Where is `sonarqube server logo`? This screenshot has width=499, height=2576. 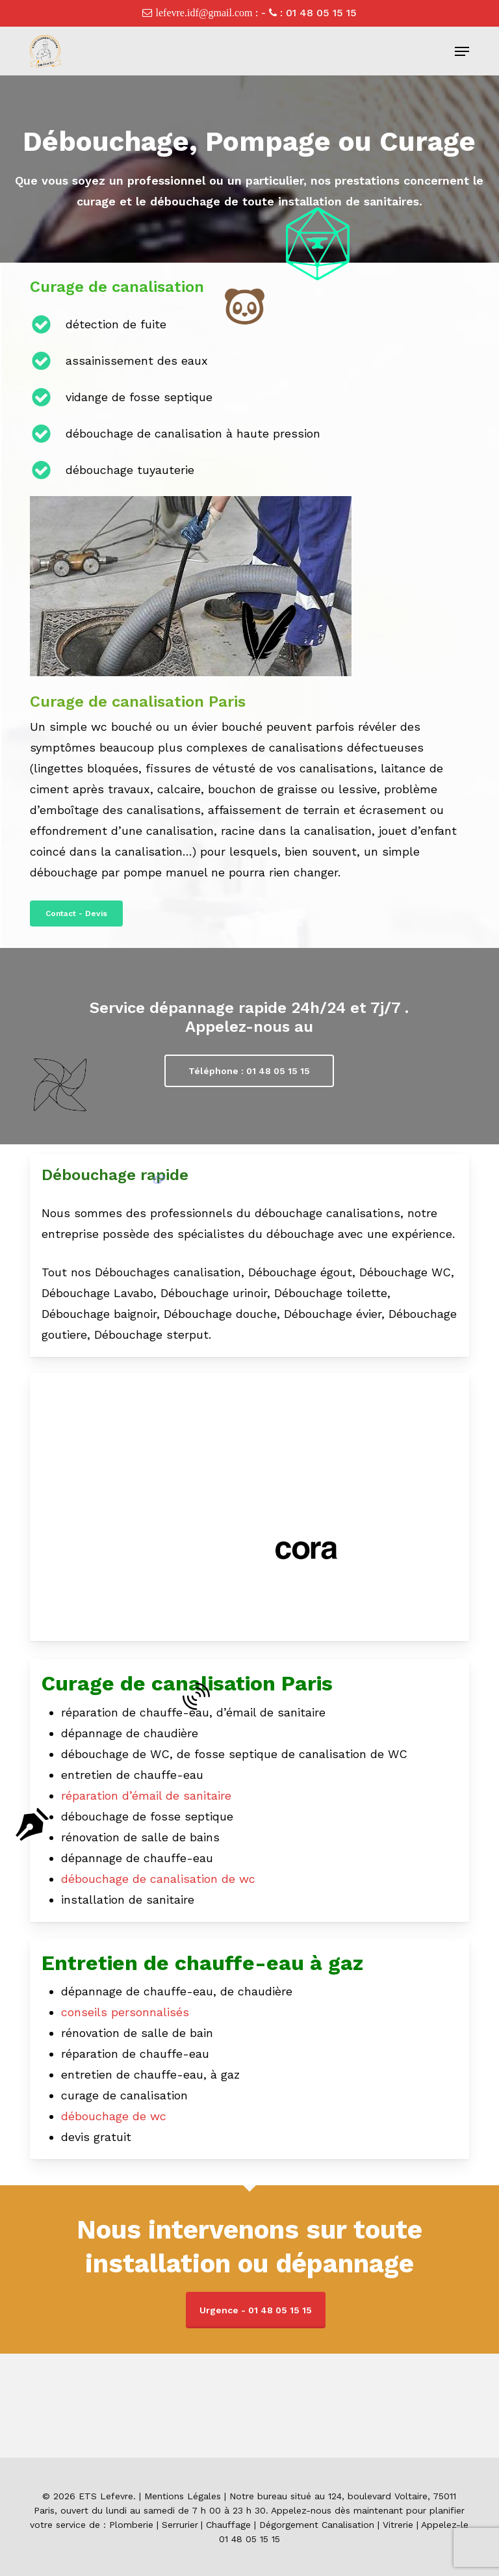
sonarqube server logo is located at coordinates (196, 1696).